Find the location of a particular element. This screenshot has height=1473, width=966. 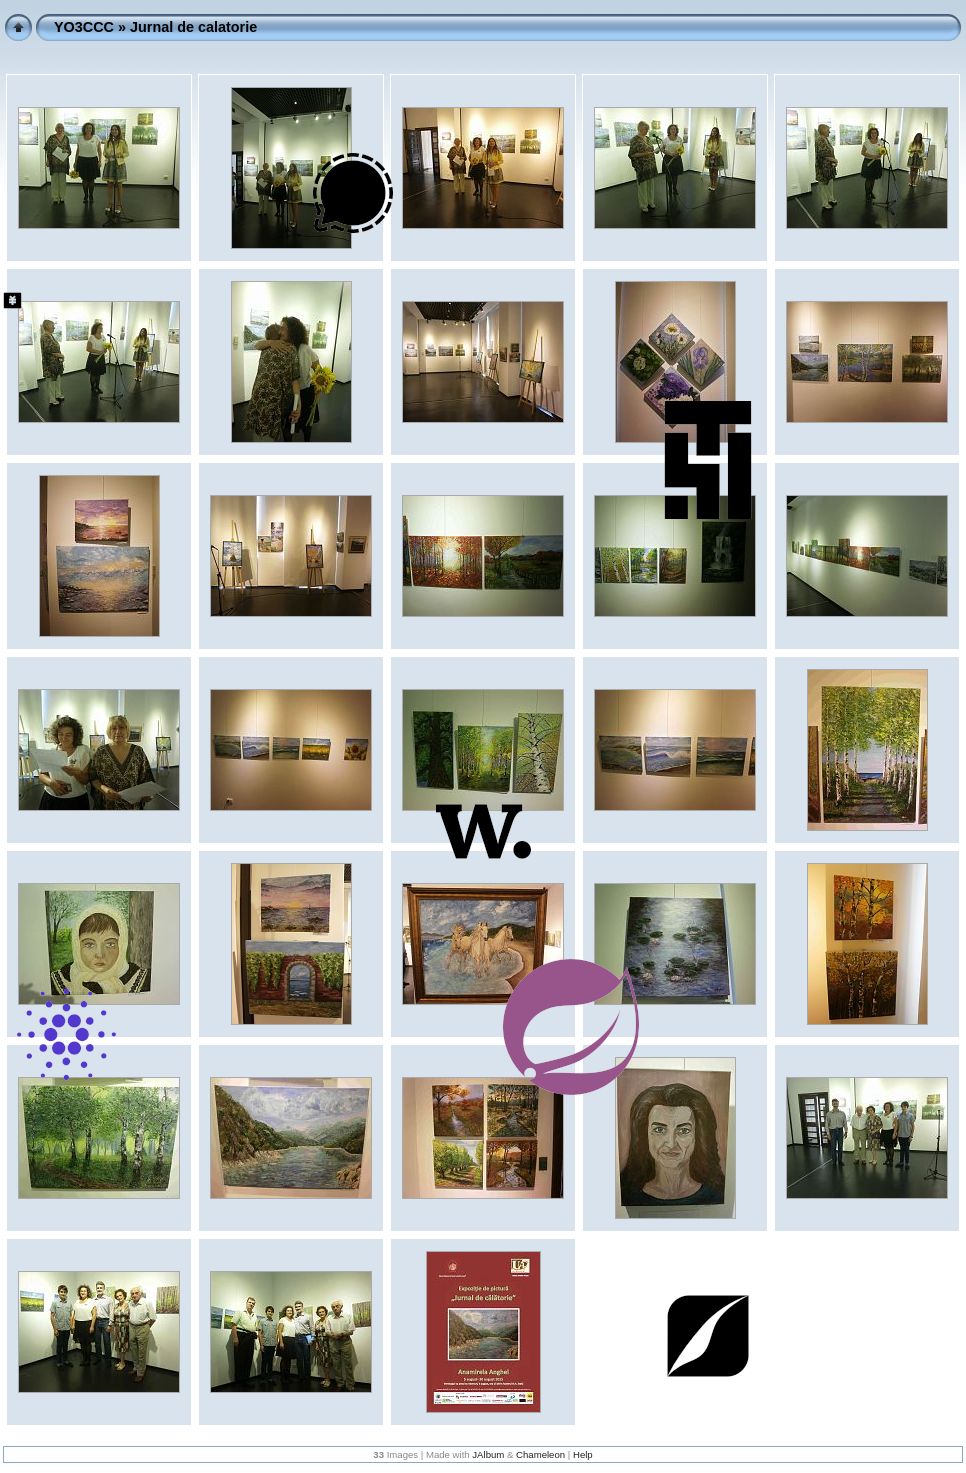

open the Write.as blogging platform is located at coordinates (483, 831).